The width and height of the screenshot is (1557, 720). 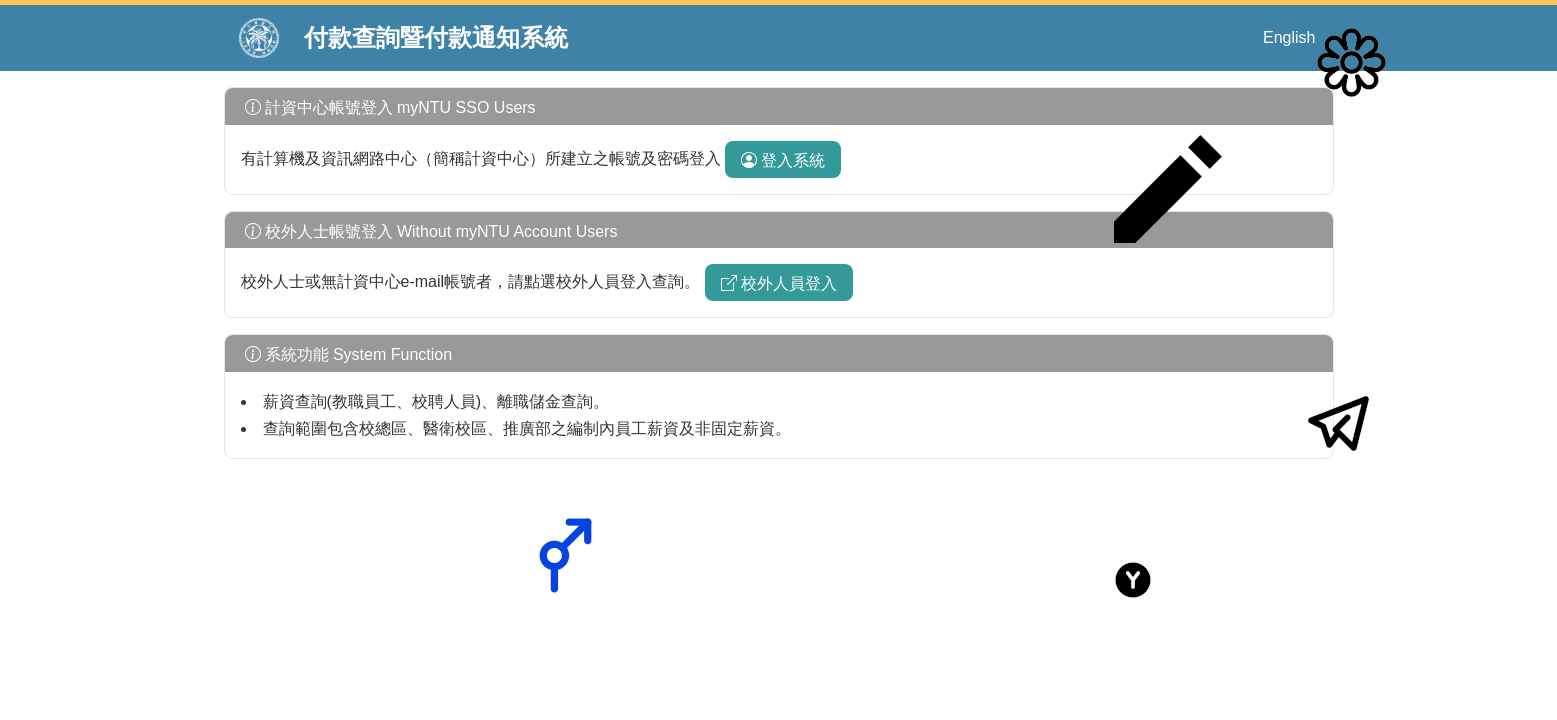 I want to click on take the last right exit at the roundabout, so click(x=565, y=555).